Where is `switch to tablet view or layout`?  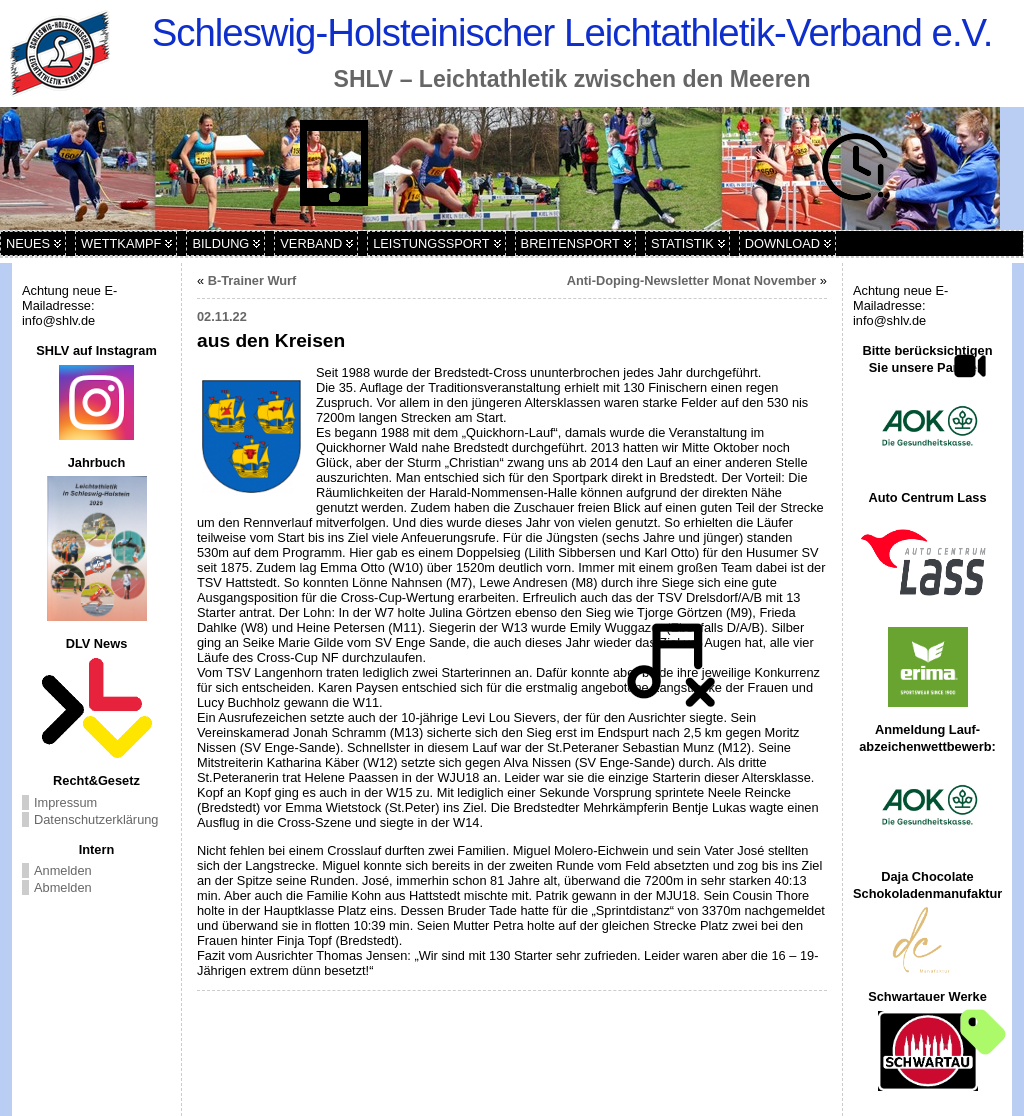 switch to tablet view or layout is located at coordinates (336, 163).